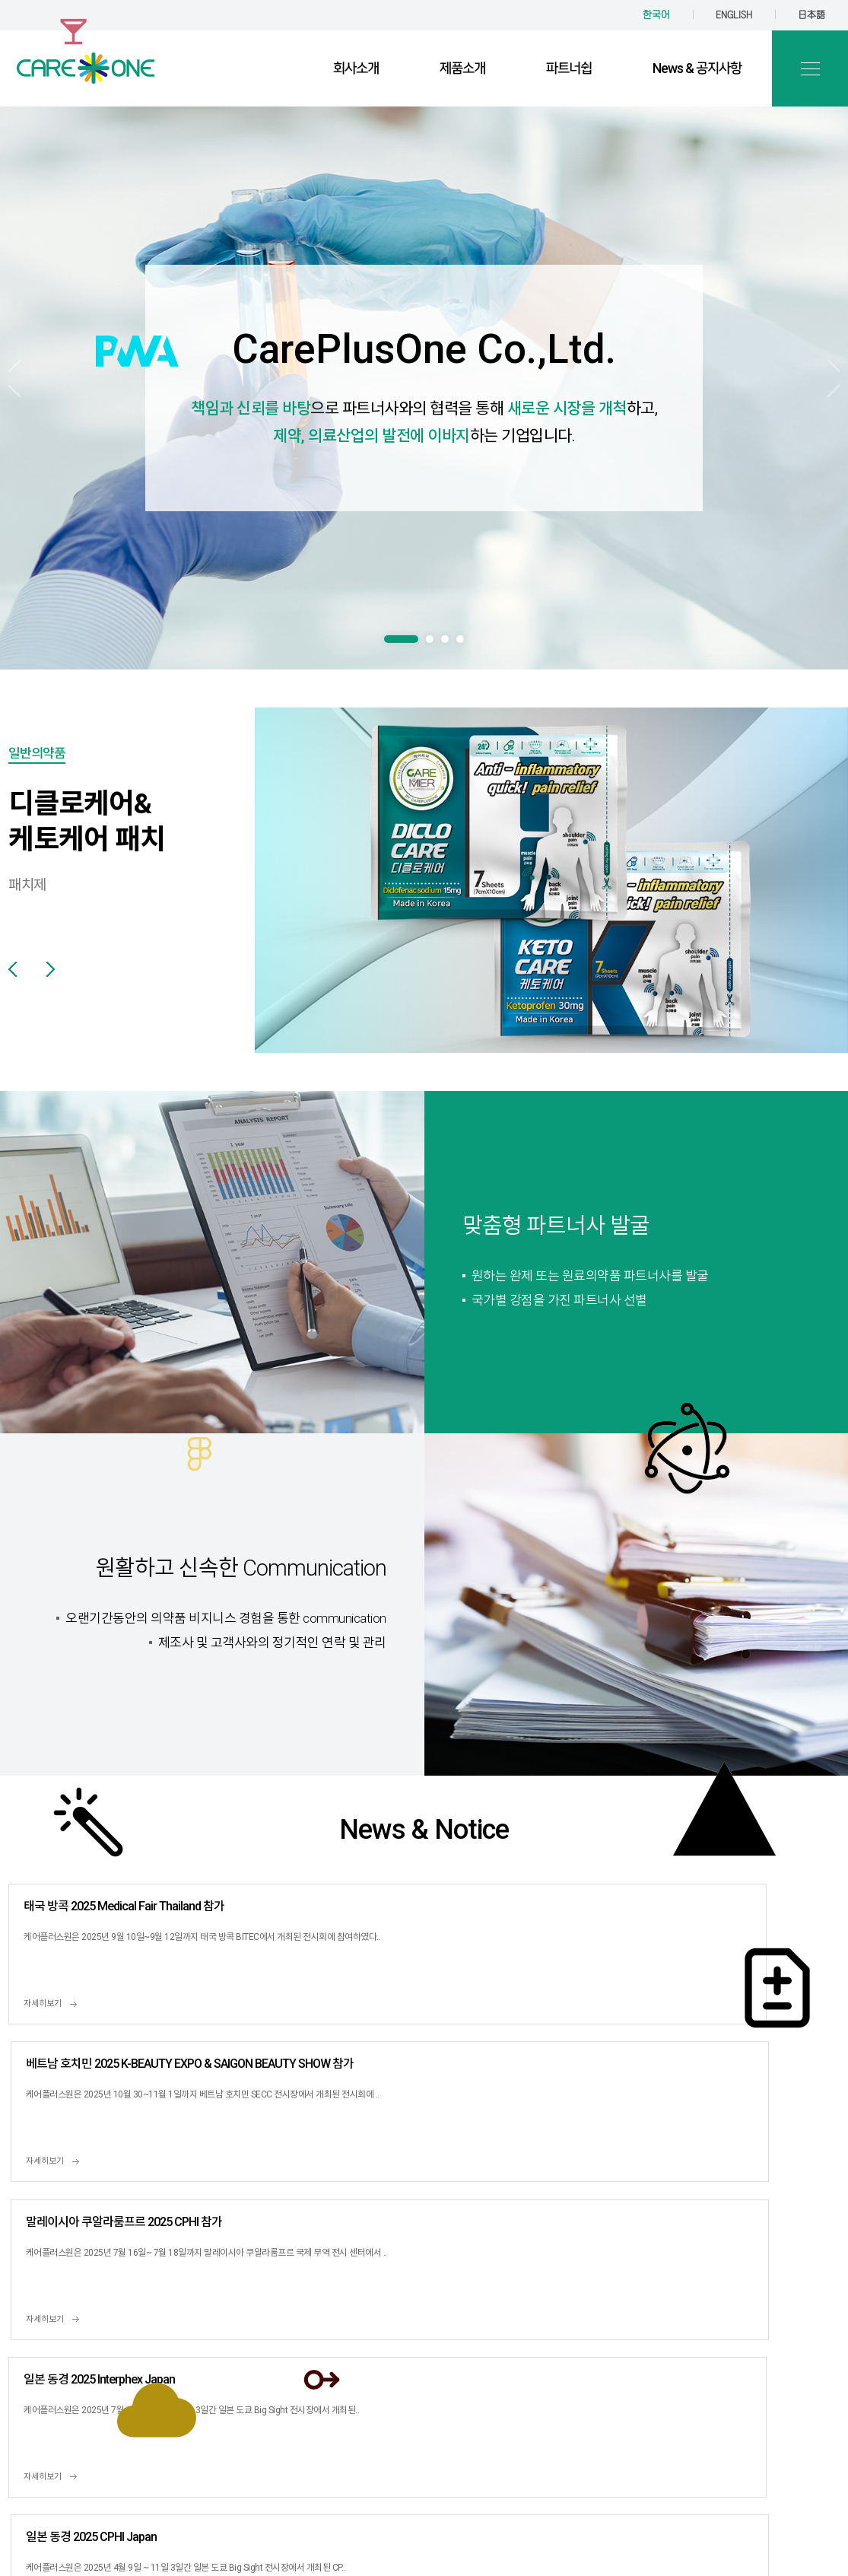 Image resolution: width=848 pixels, height=2576 pixels. What do you see at coordinates (137, 351) in the screenshot?
I see `progressive web app logo` at bounding box center [137, 351].